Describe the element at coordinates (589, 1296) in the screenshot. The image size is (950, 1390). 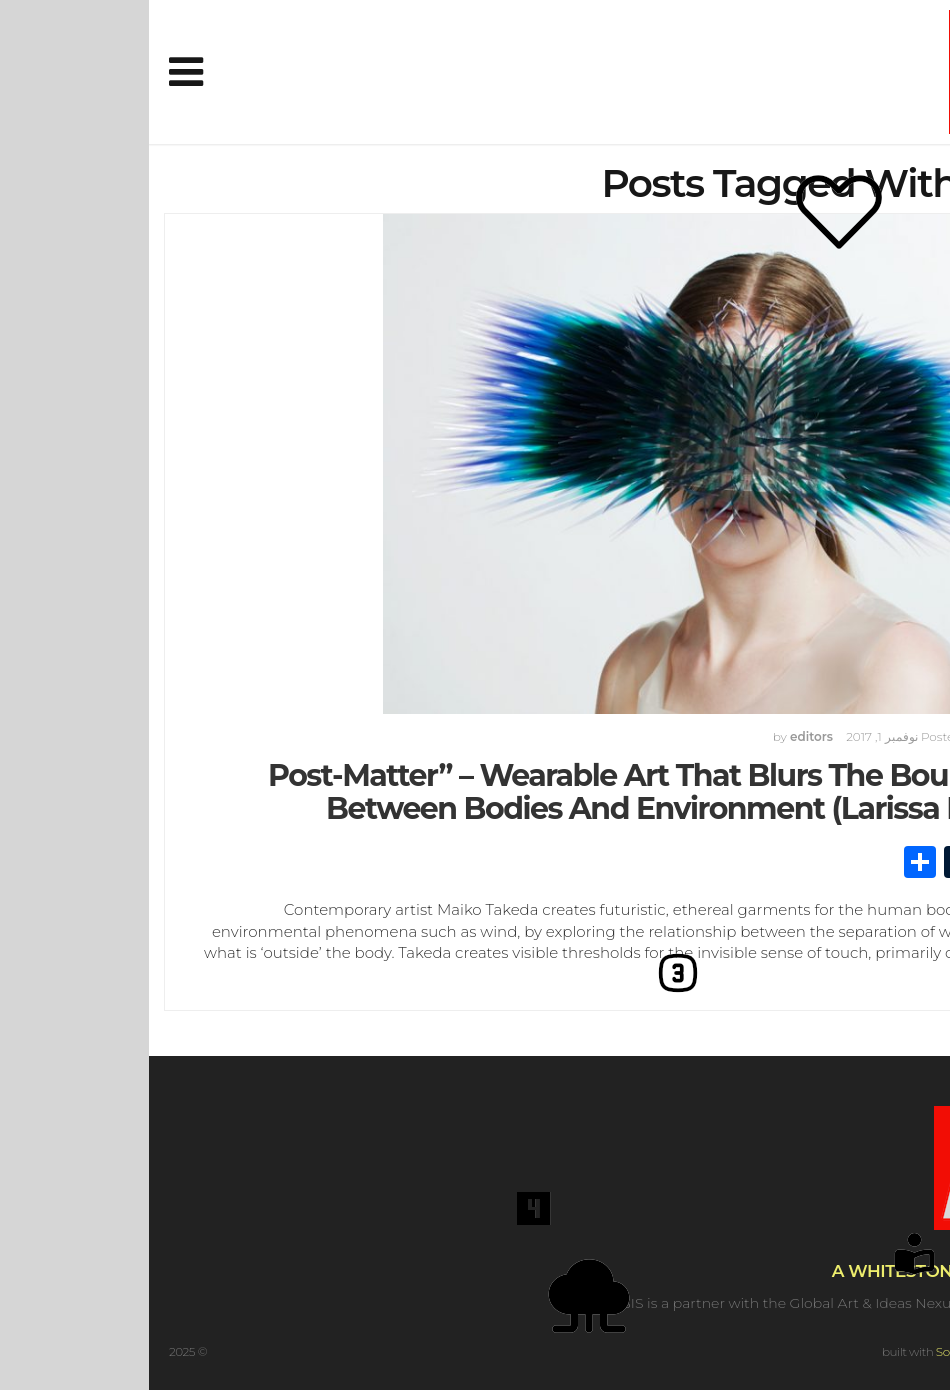
I see `access cloud computing services` at that location.